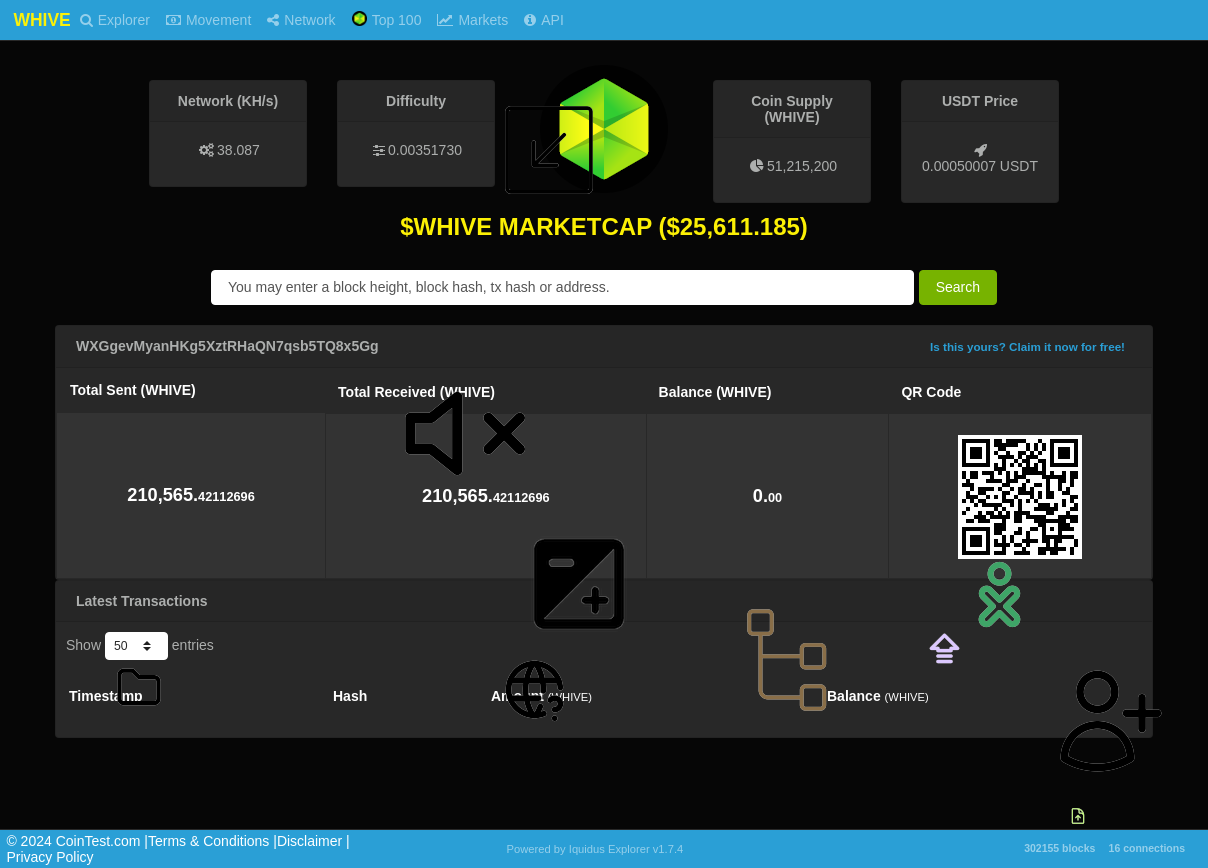  What do you see at coordinates (999, 594) in the screenshot?
I see `open sugarizer learning platform` at bounding box center [999, 594].